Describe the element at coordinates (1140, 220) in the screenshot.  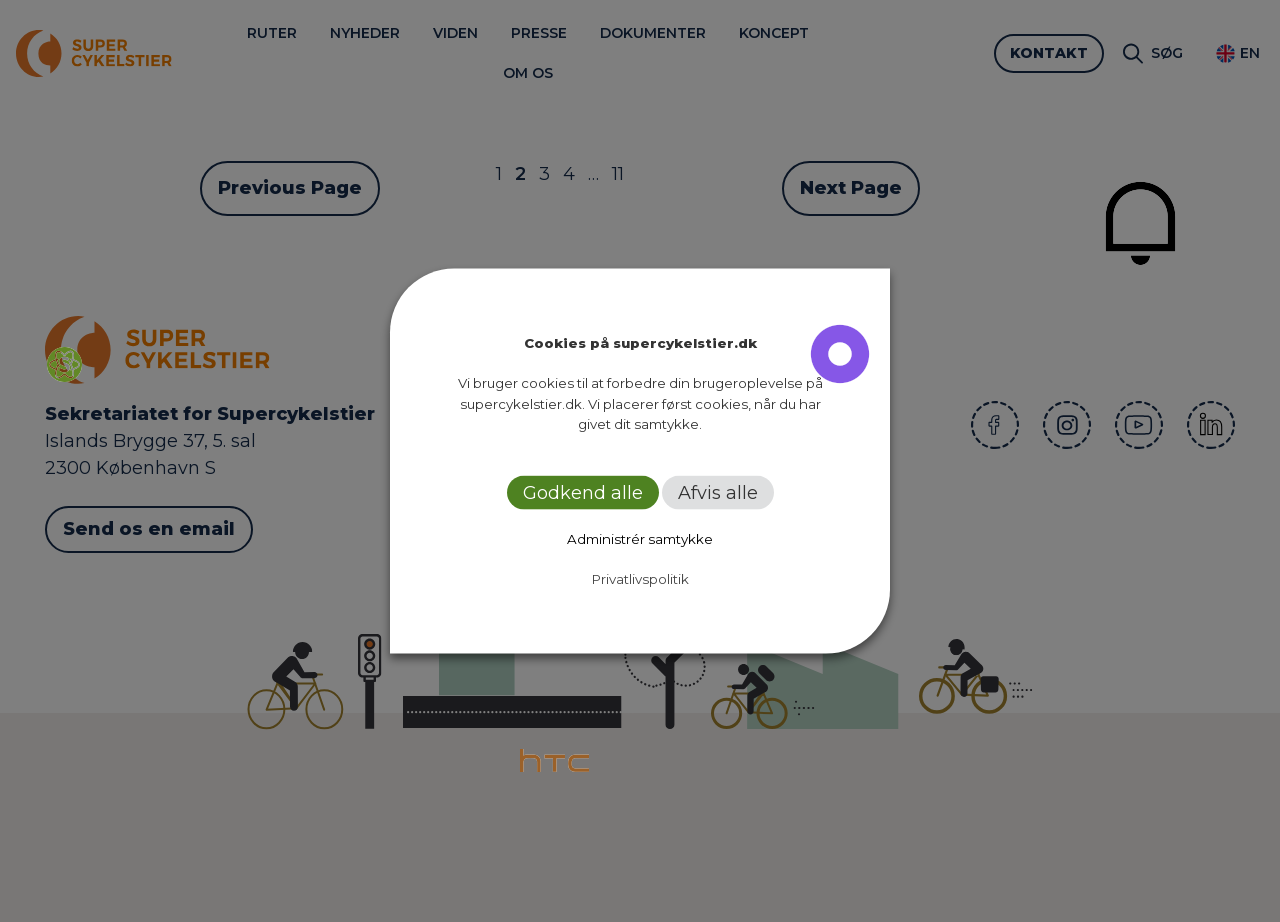
I see `view notifications` at that location.